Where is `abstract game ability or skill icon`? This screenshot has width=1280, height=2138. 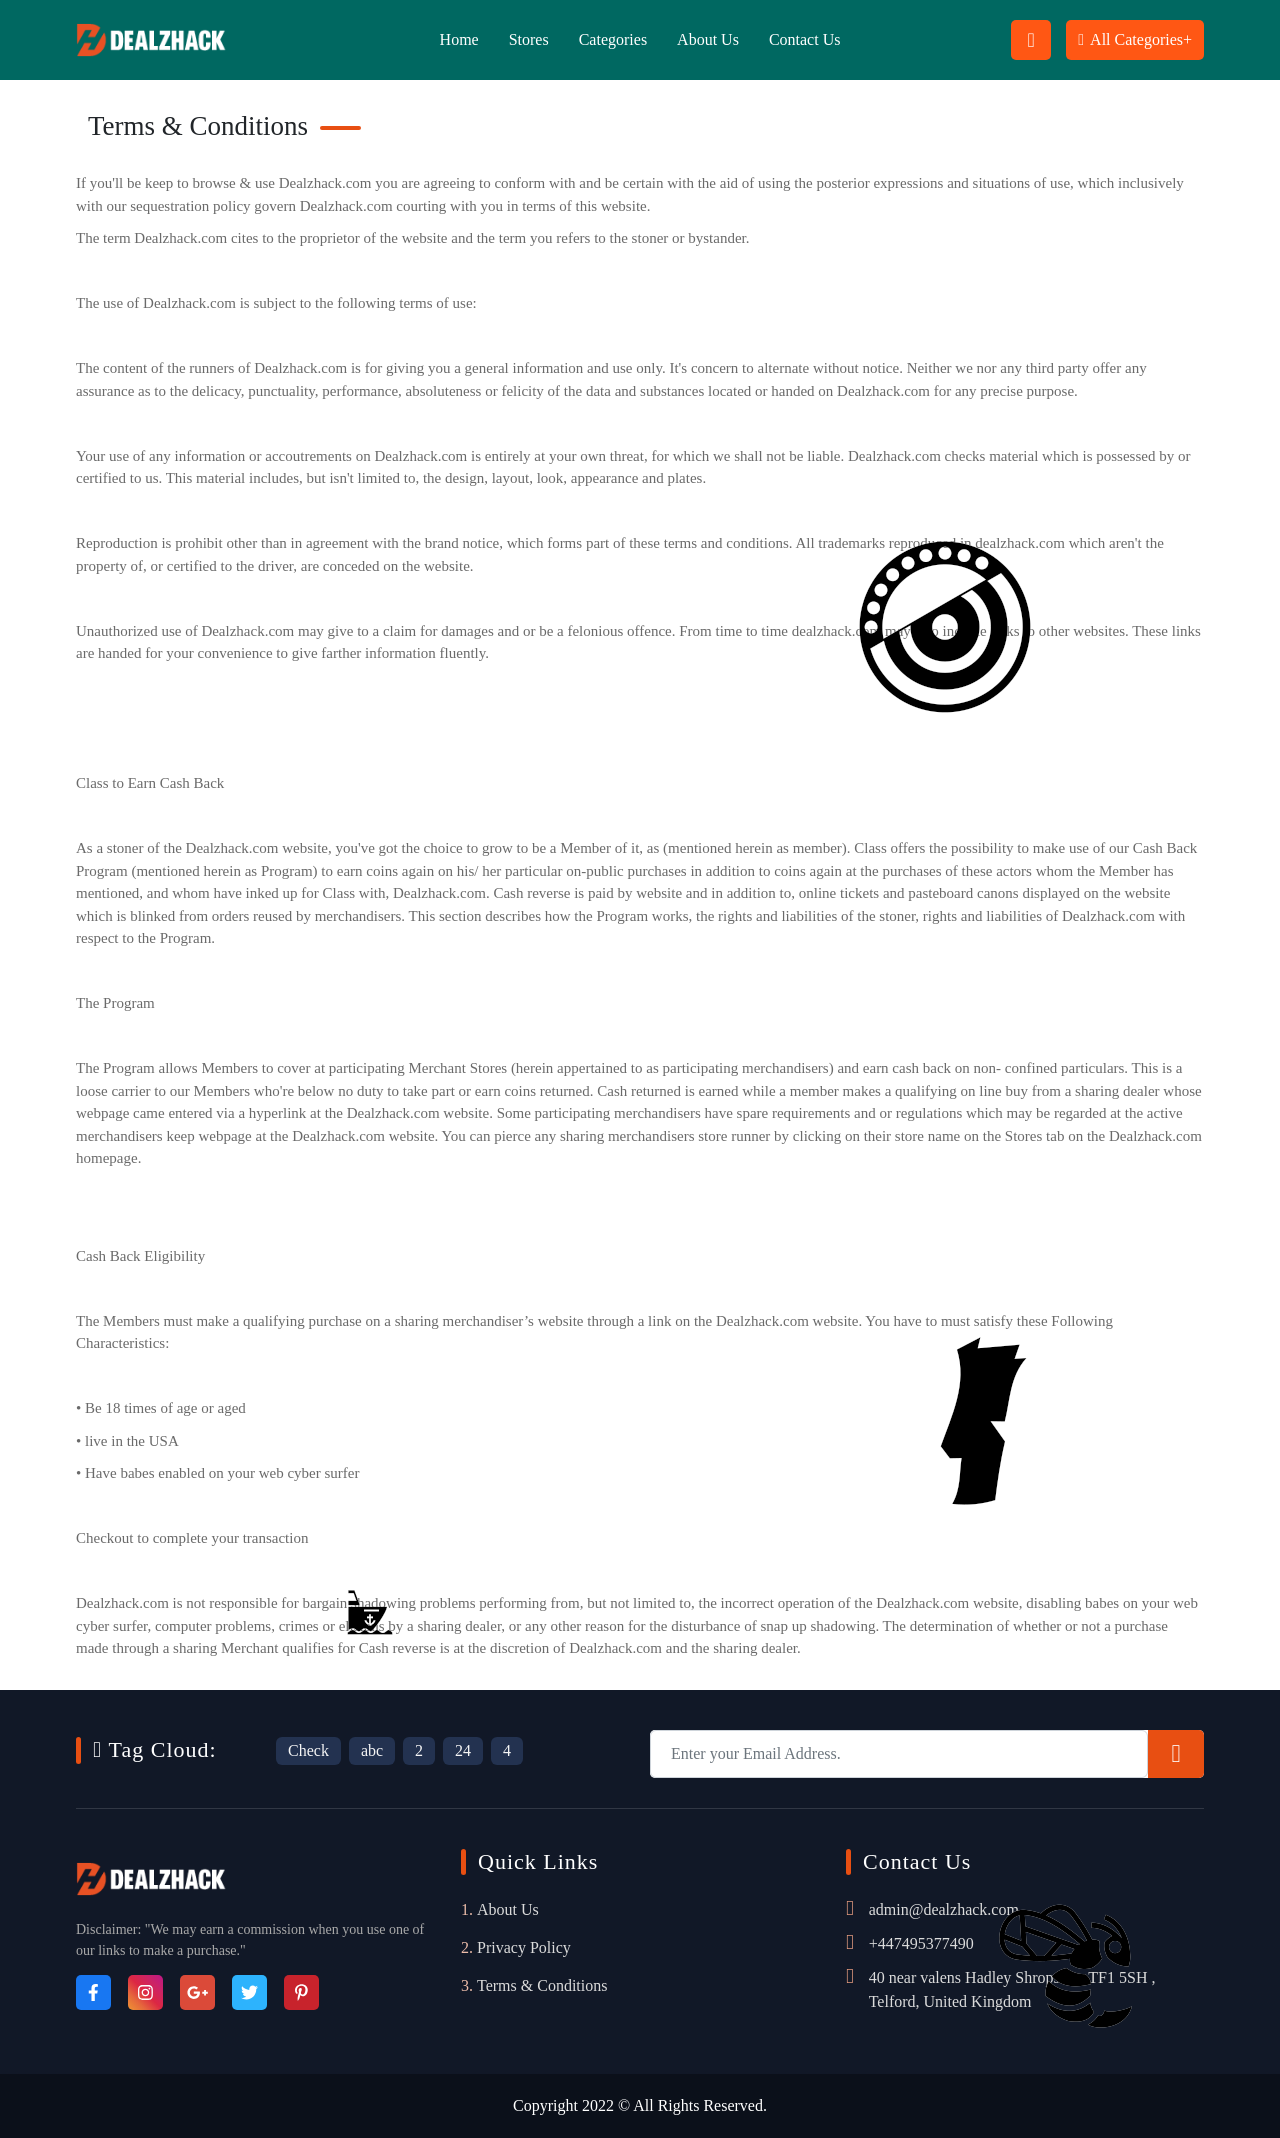
abstract game ability or skill icon is located at coordinates (945, 627).